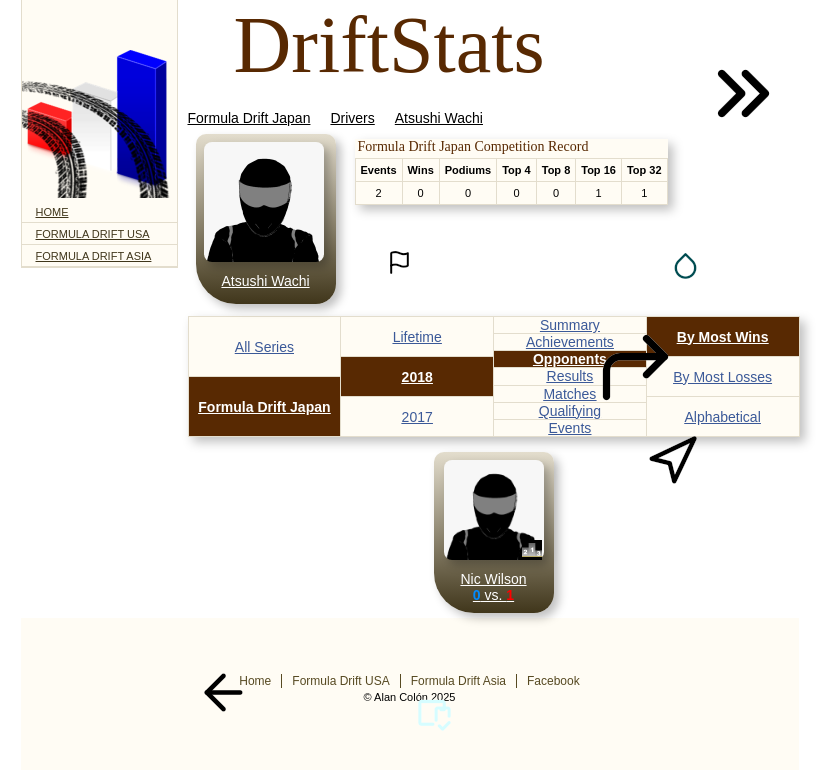  What do you see at coordinates (635, 367) in the screenshot?
I see `share or forward content` at bounding box center [635, 367].